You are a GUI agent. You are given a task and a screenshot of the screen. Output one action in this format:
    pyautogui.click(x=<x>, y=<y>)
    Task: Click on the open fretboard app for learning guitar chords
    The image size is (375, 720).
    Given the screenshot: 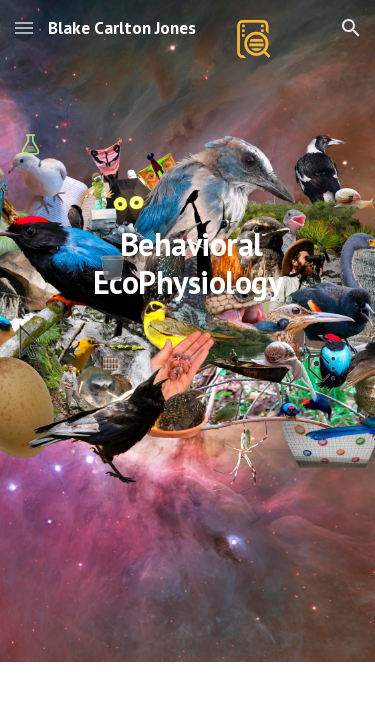 What is the action you would take?
    pyautogui.click(x=110, y=363)
    